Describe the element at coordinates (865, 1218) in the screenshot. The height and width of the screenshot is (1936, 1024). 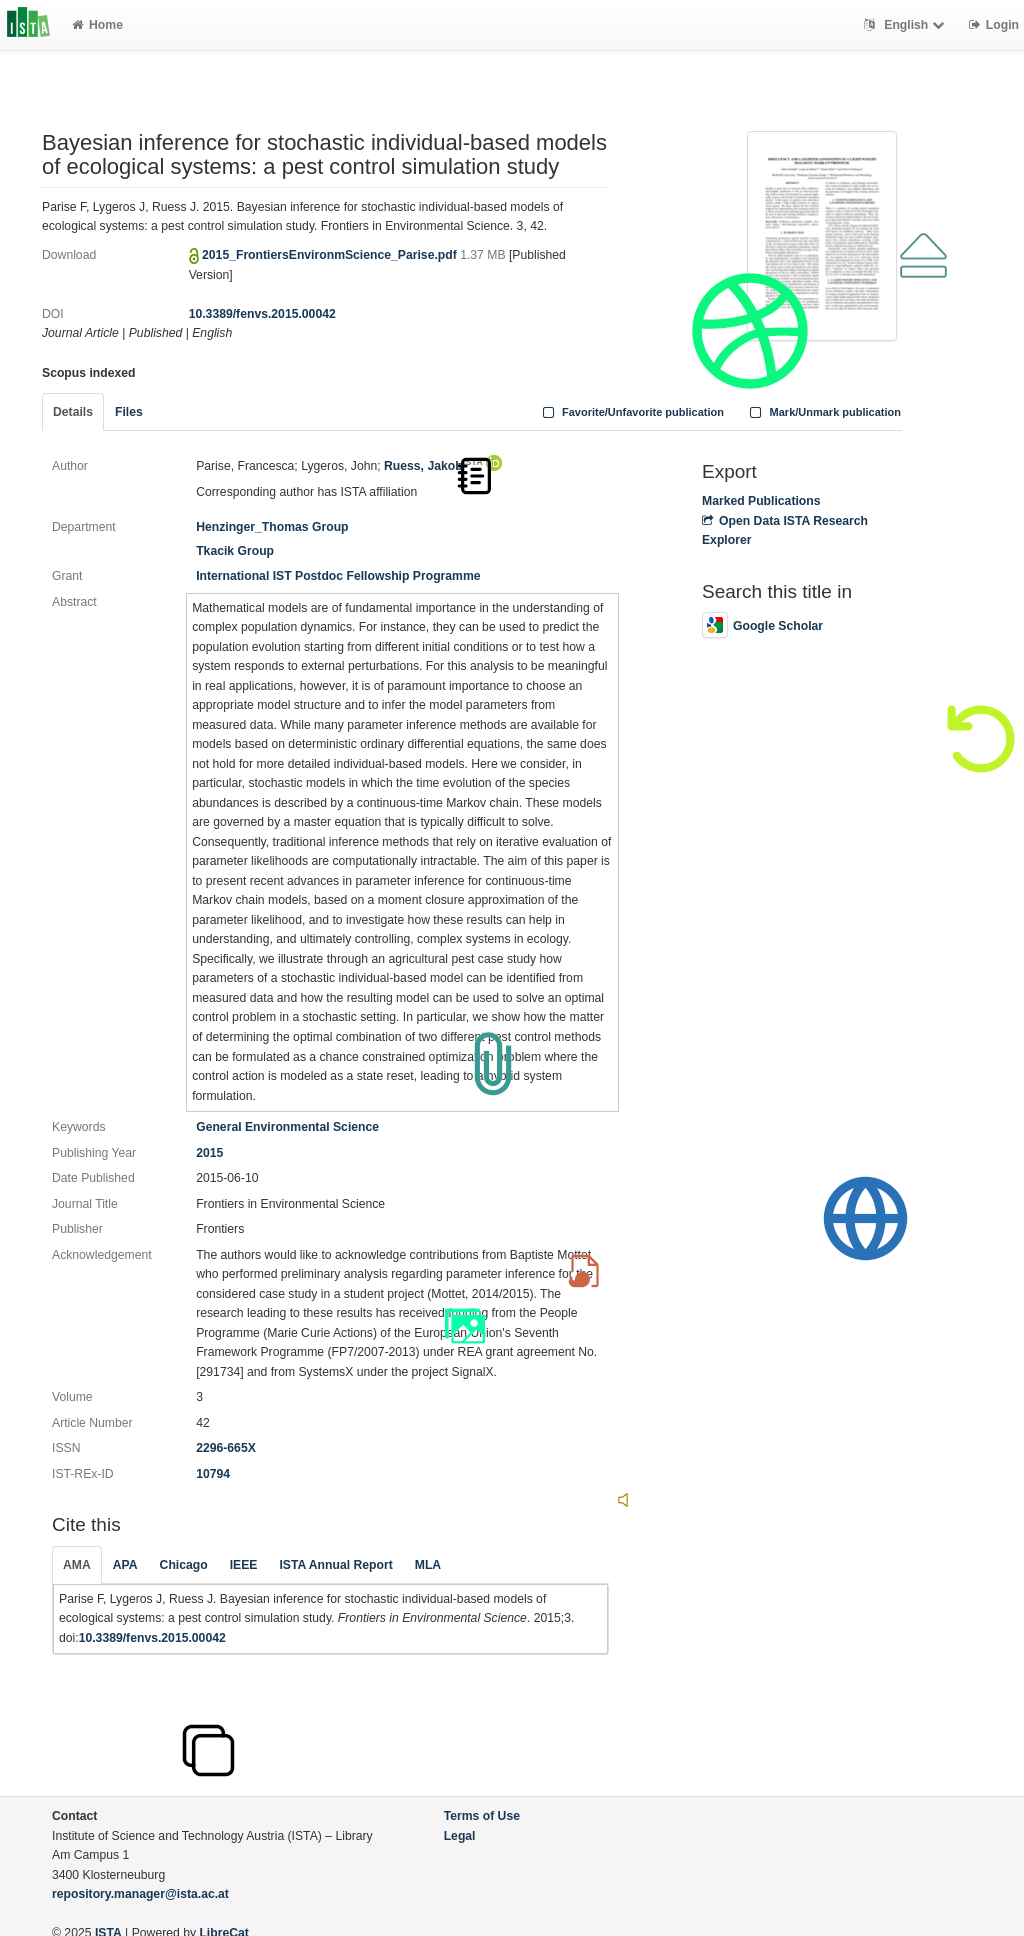
I see `access website or browse the internet` at that location.